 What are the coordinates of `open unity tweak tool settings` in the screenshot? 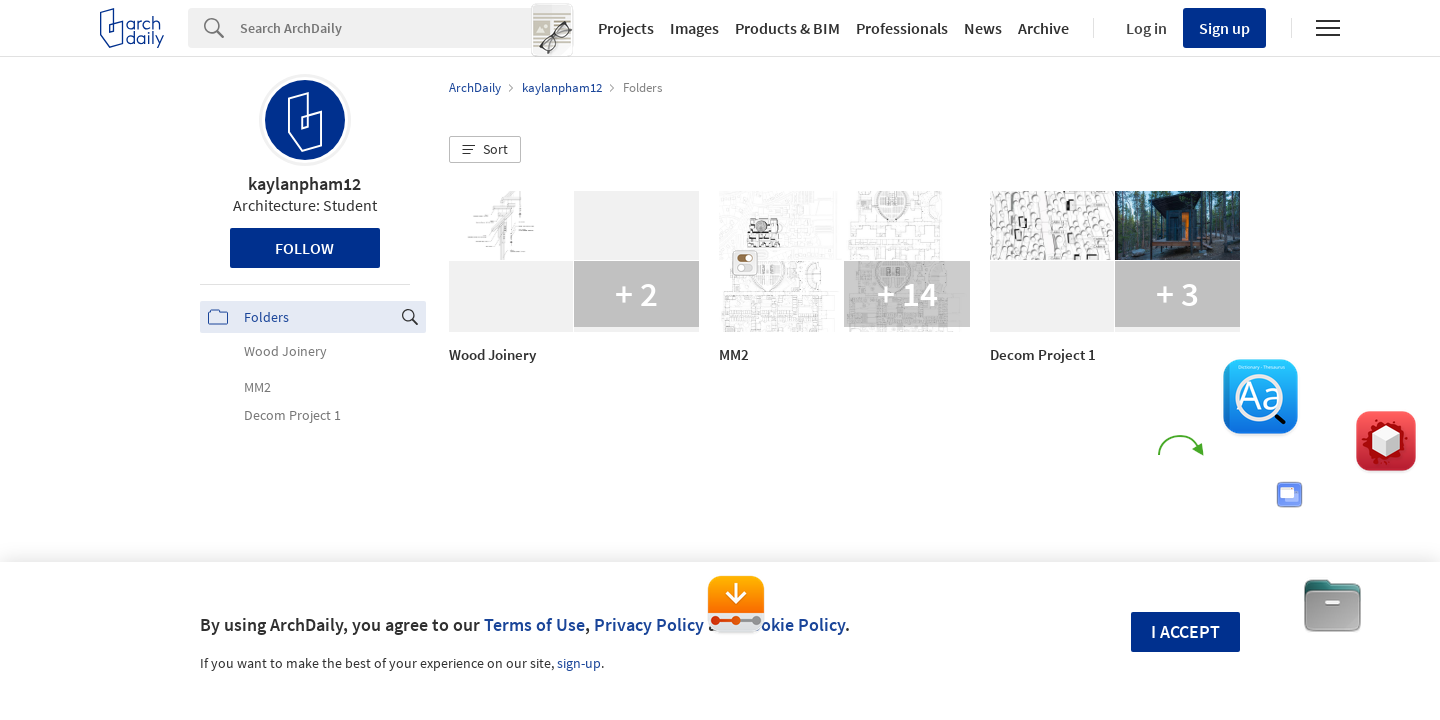 It's located at (745, 263).